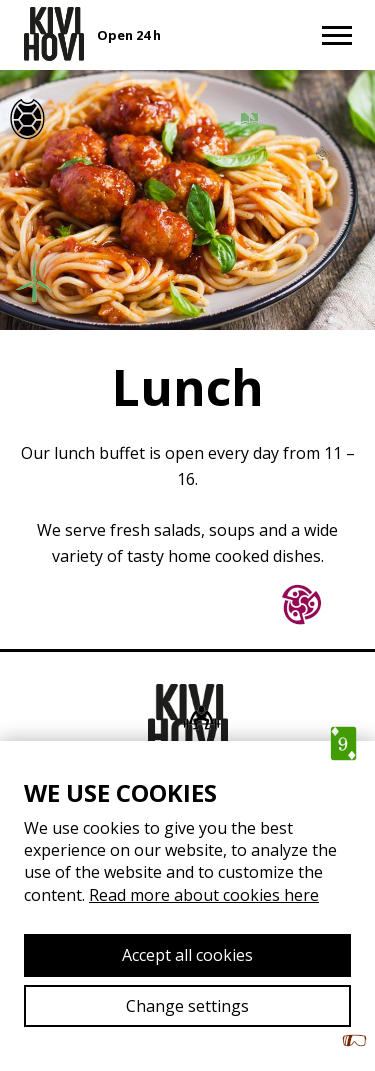 This screenshot has width=375, height=1071. I want to click on nine of diamonds playing card, so click(343, 743).